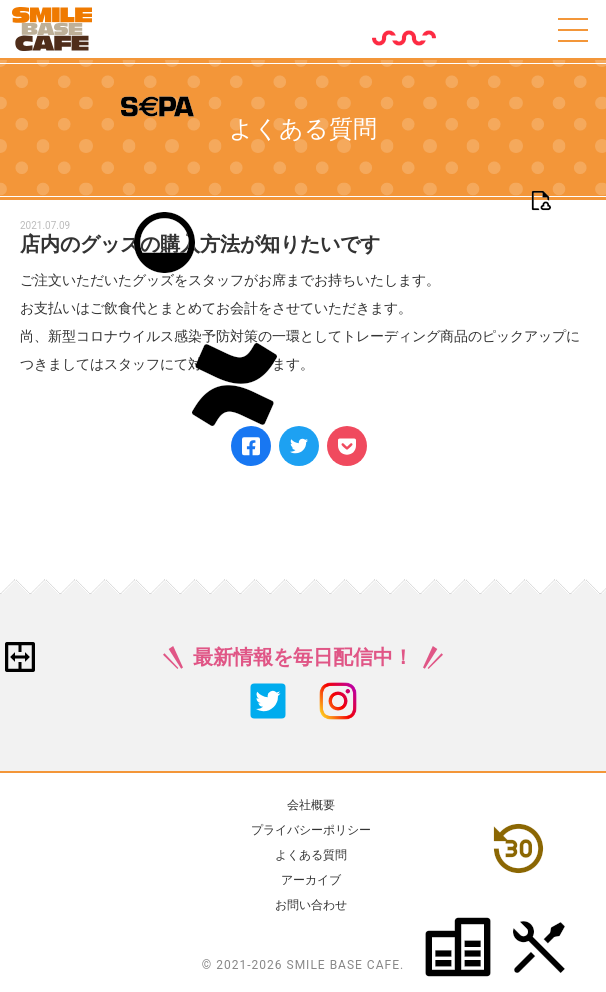 The width and height of the screenshot is (606, 992). I want to click on access settings and configuration options, so click(540, 948).